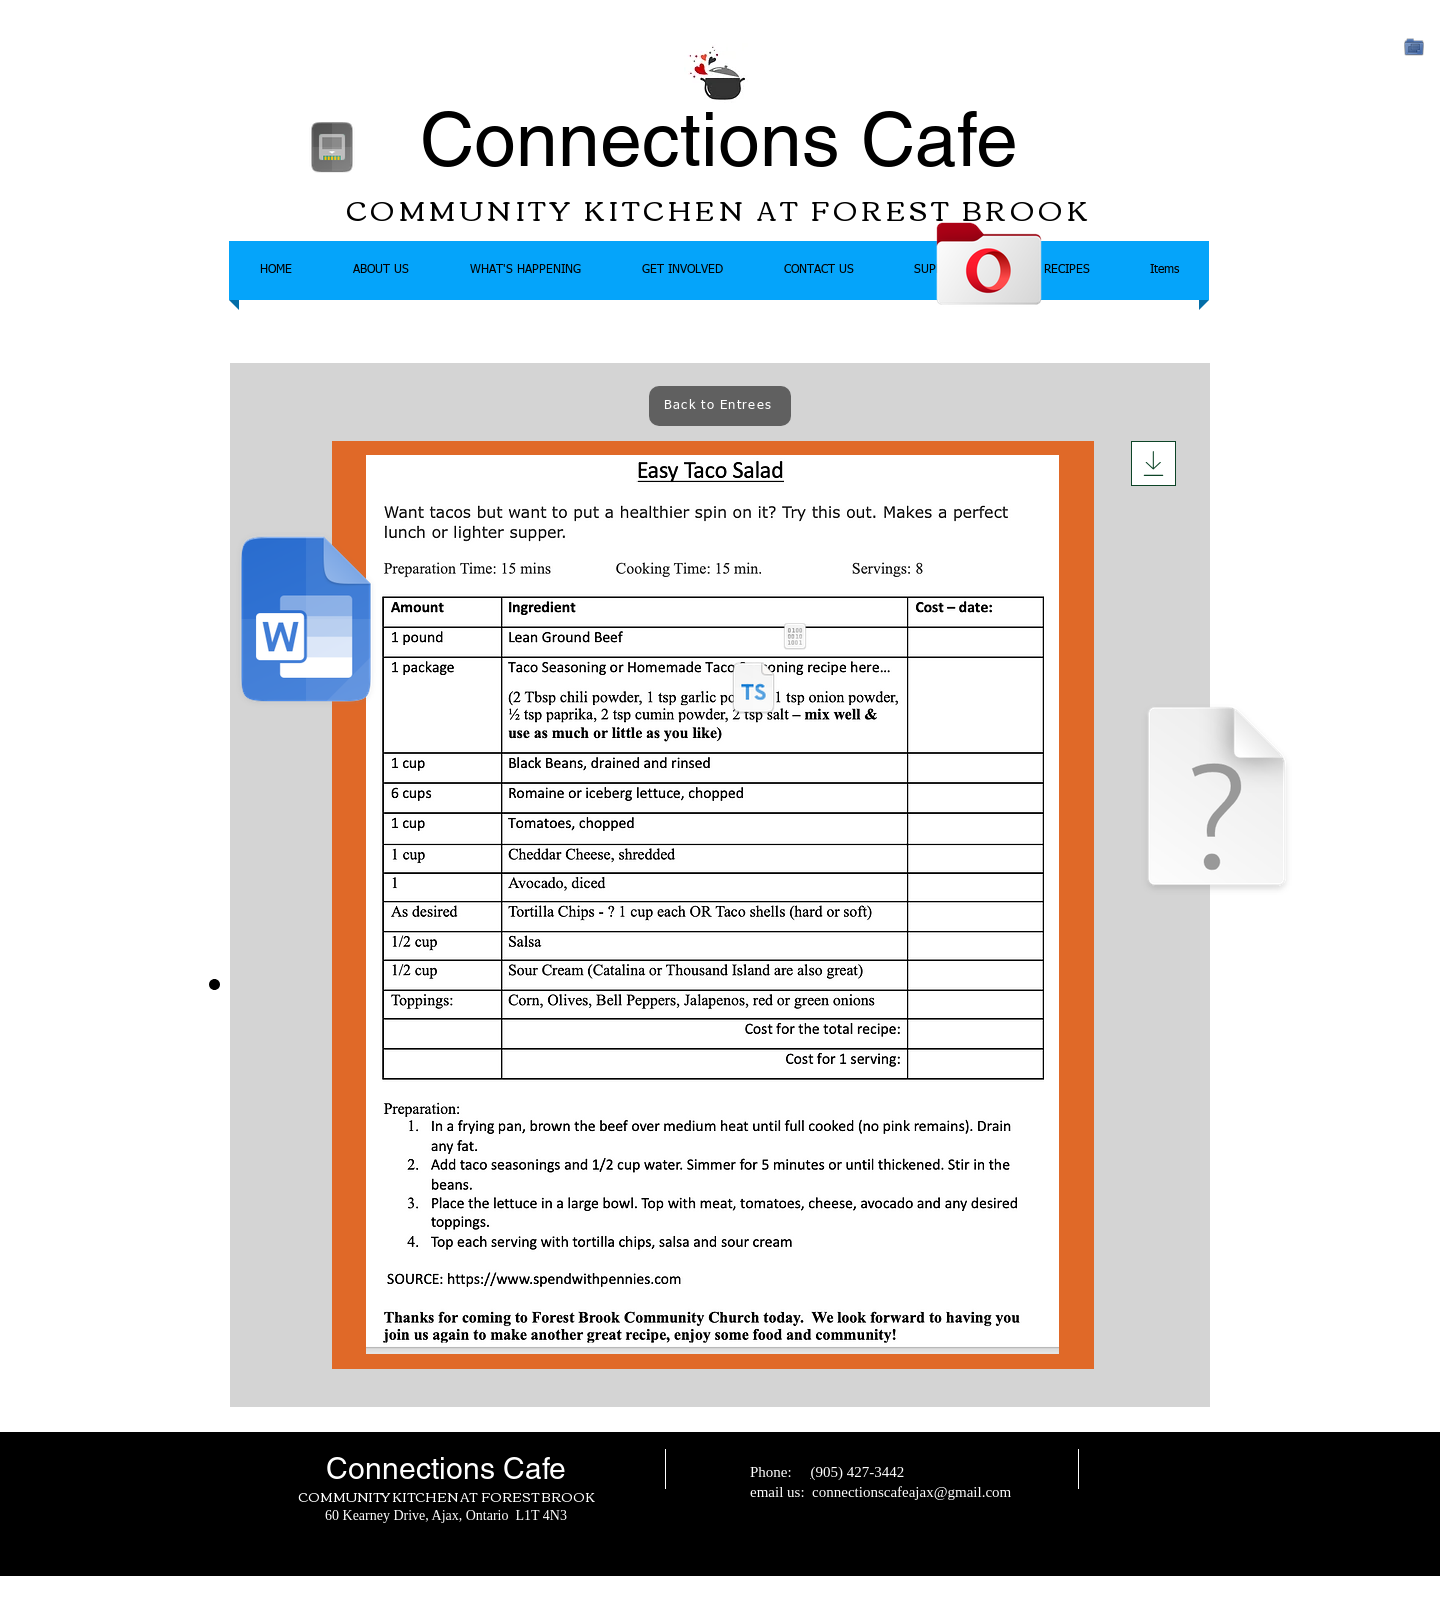 Image resolution: width=1440 pixels, height=1597 pixels. Describe the element at coordinates (1414, 47) in the screenshot. I see `access media library content folder` at that location.